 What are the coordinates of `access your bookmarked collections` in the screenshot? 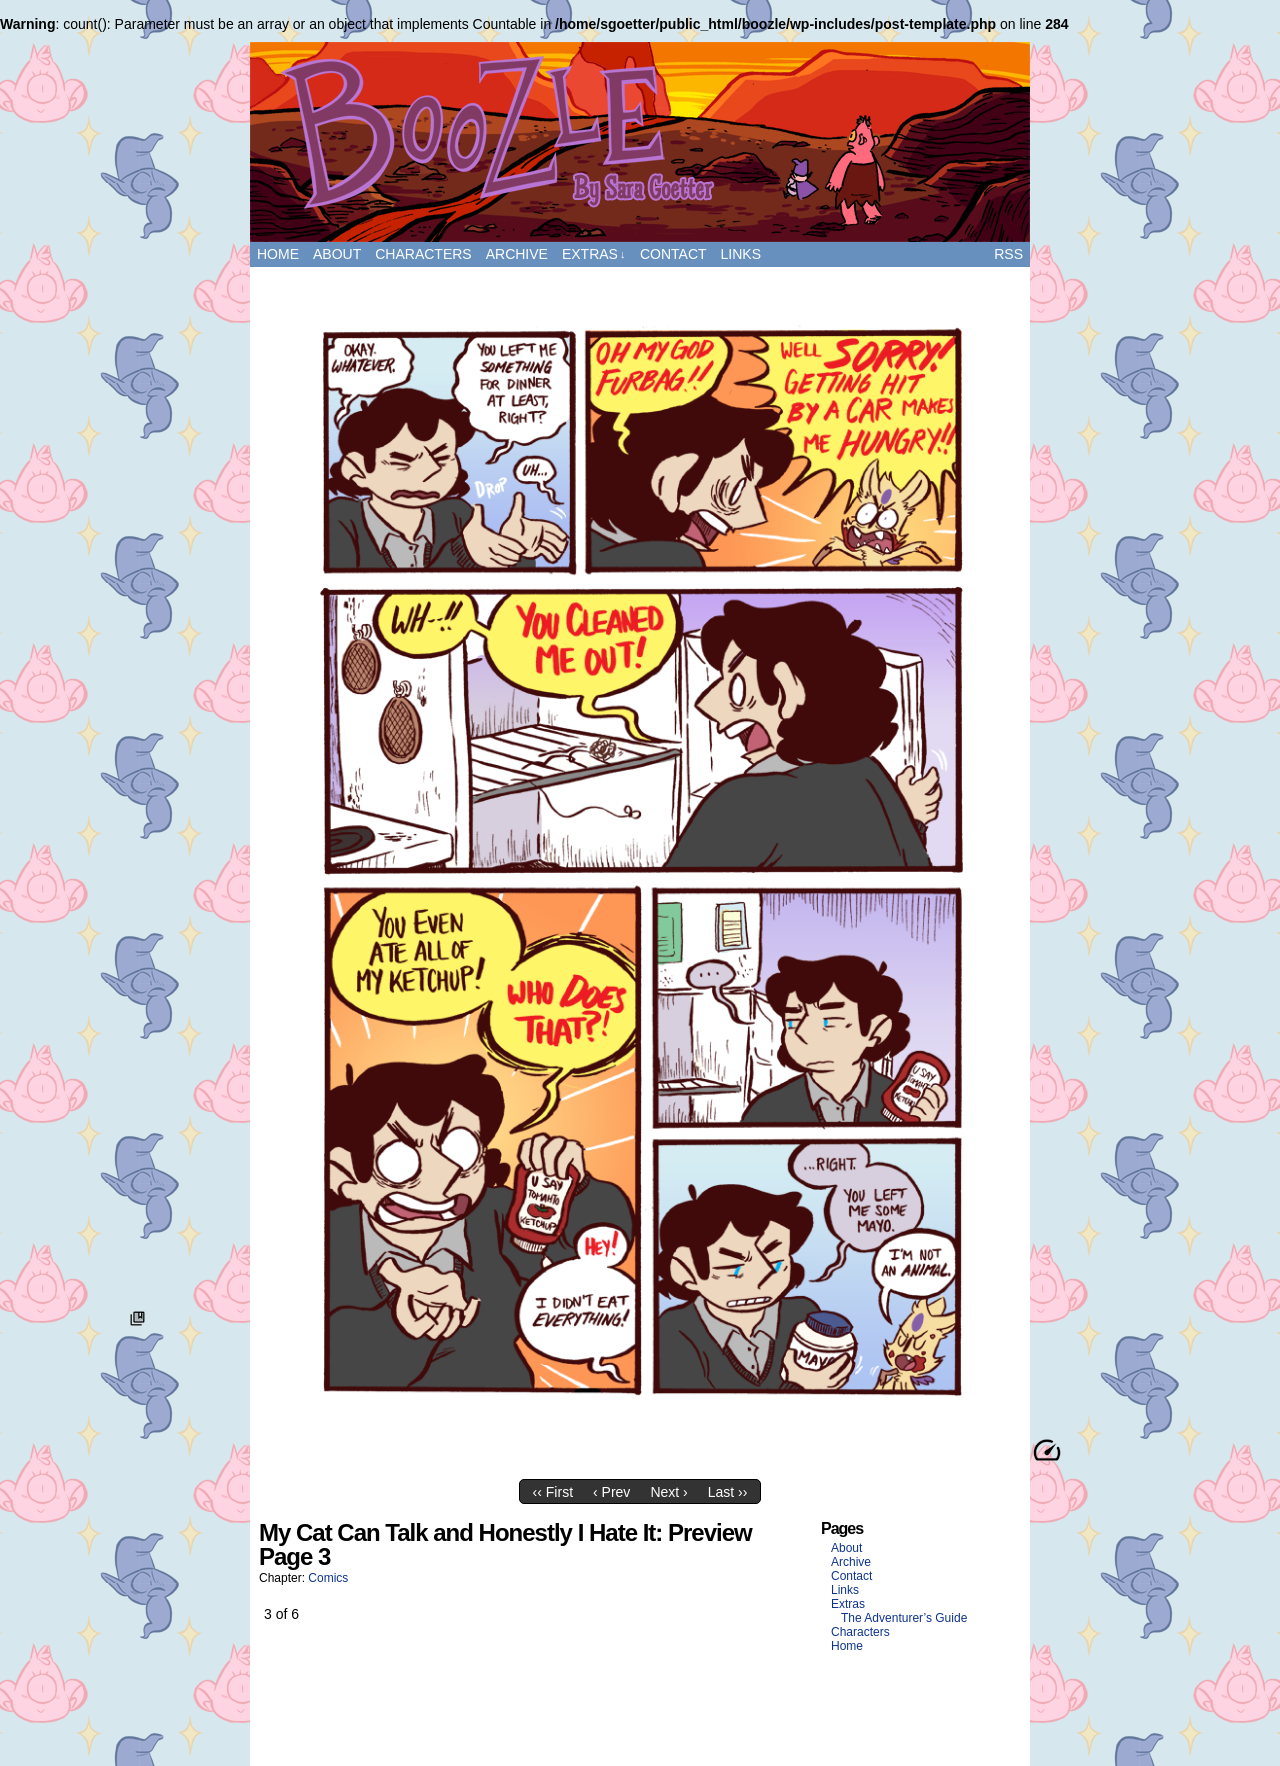 It's located at (137, 1318).